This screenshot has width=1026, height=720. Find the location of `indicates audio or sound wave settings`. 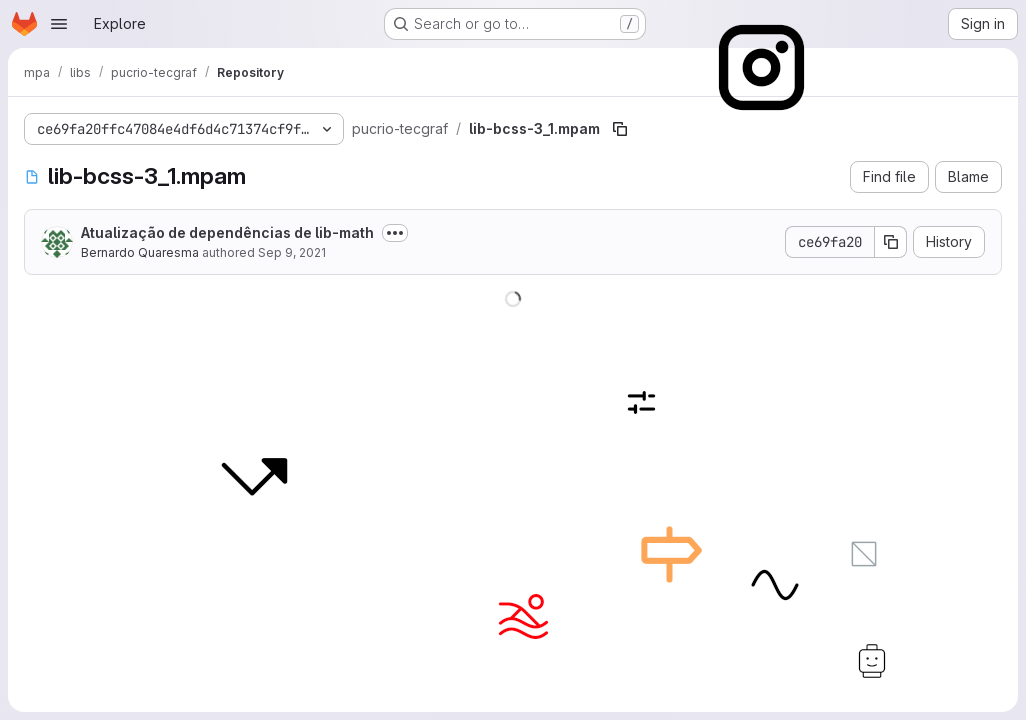

indicates audio or sound wave settings is located at coordinates (775, 585).